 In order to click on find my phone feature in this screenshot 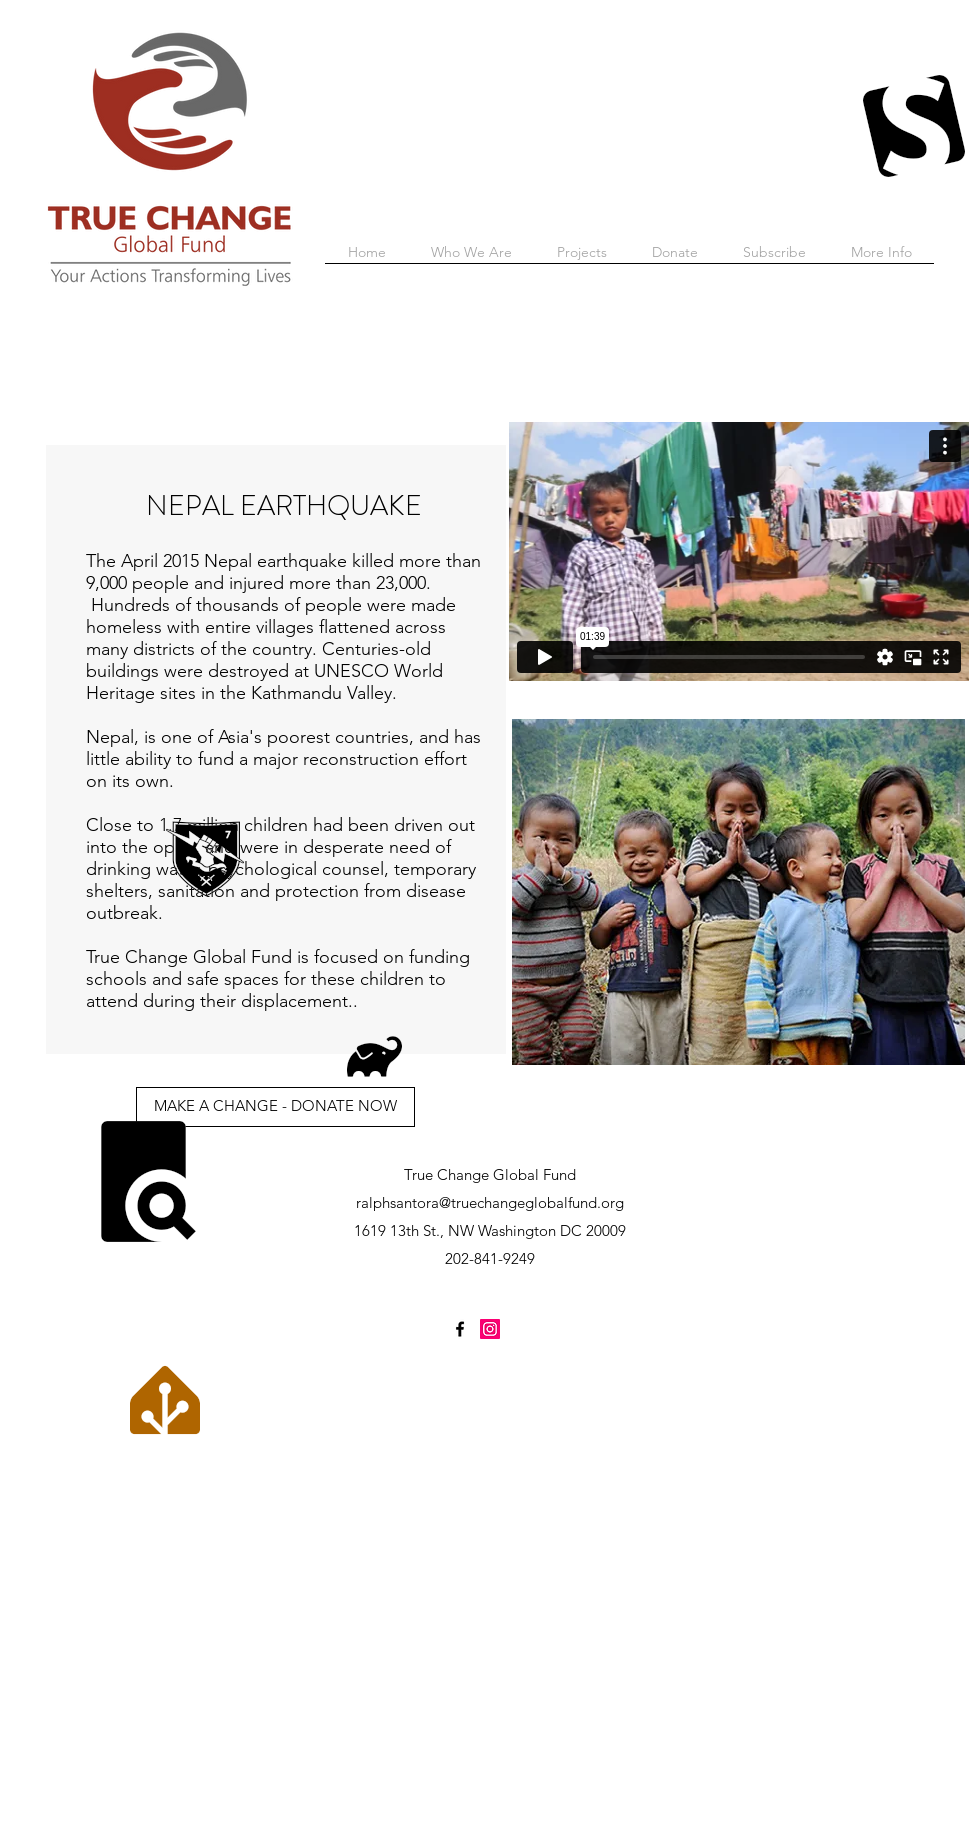, I will do `click(143, 1181)`.